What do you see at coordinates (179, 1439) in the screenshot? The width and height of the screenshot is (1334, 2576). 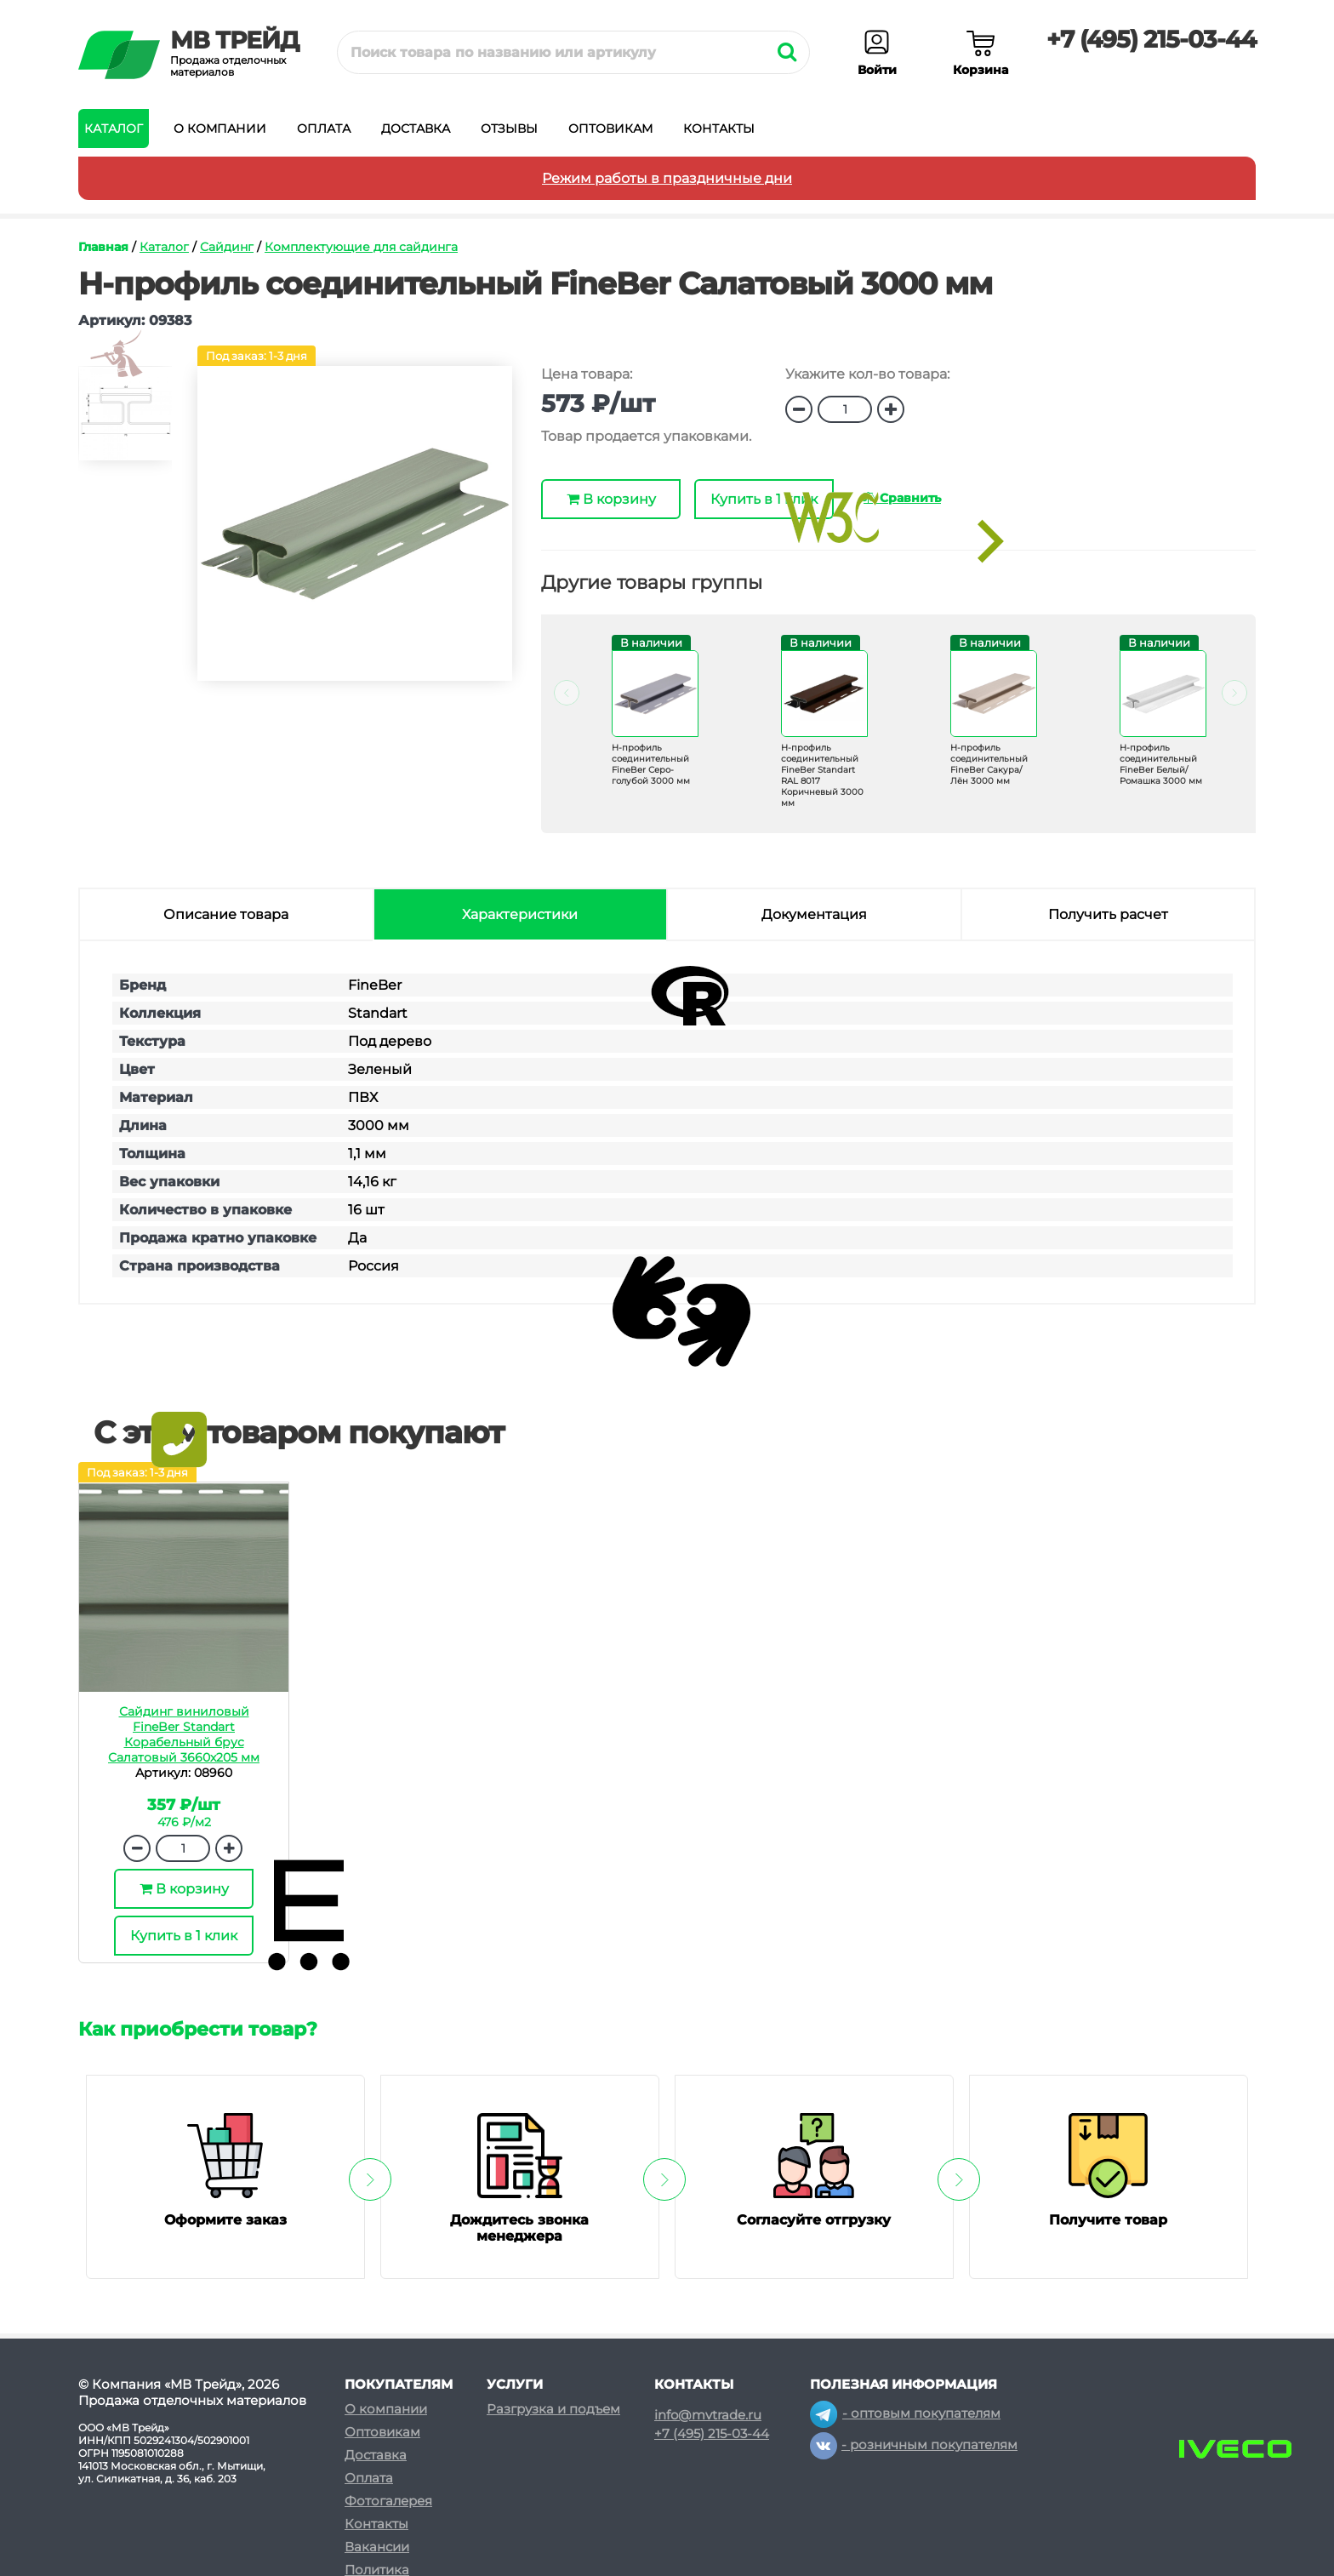 I see `tap to make a phone call` at bounding box center [179, 1439].